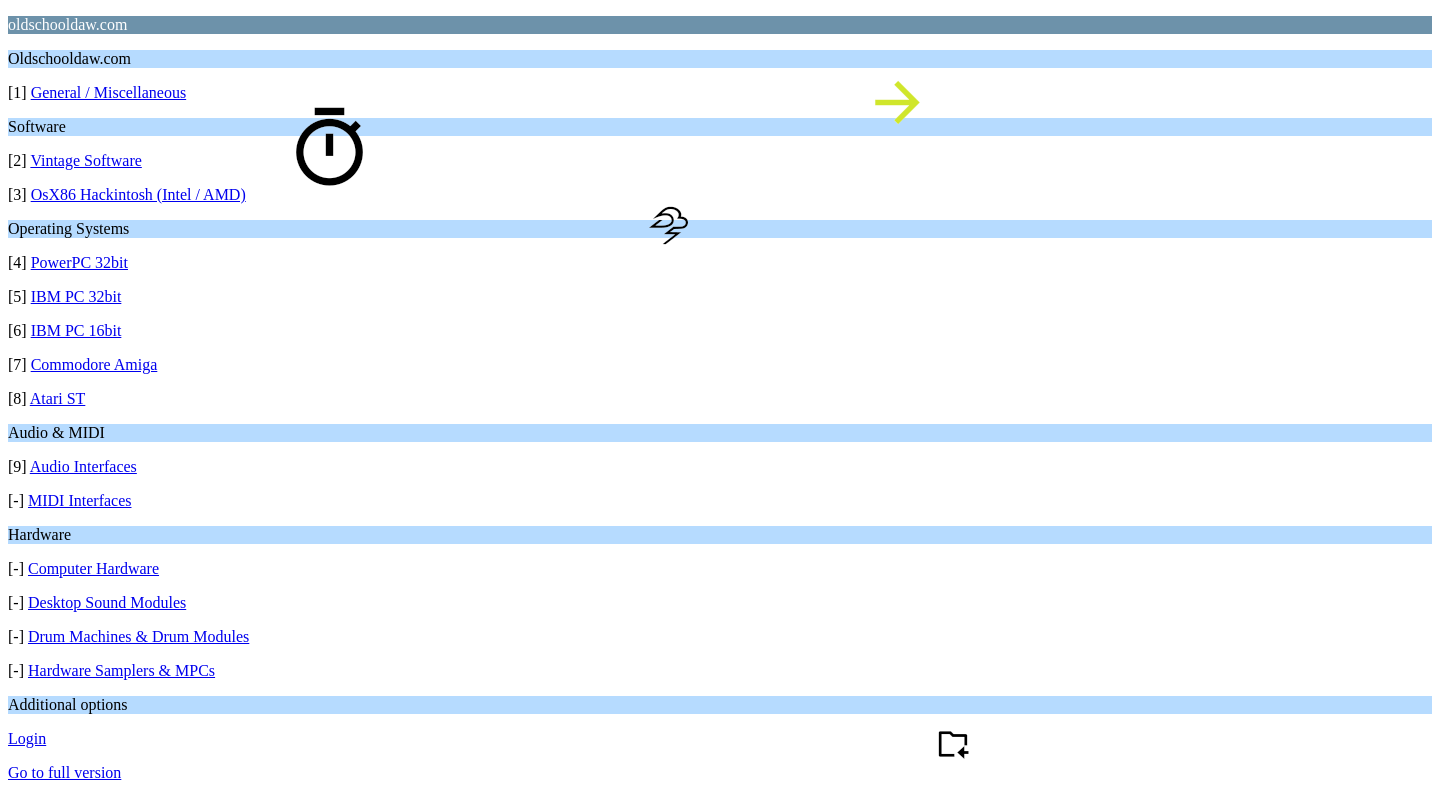 The width and height of the screenshot is (1440, 790). Describe the element at coordinates (329, 148) in the screenshot. I see `start or set a timer` at that location.